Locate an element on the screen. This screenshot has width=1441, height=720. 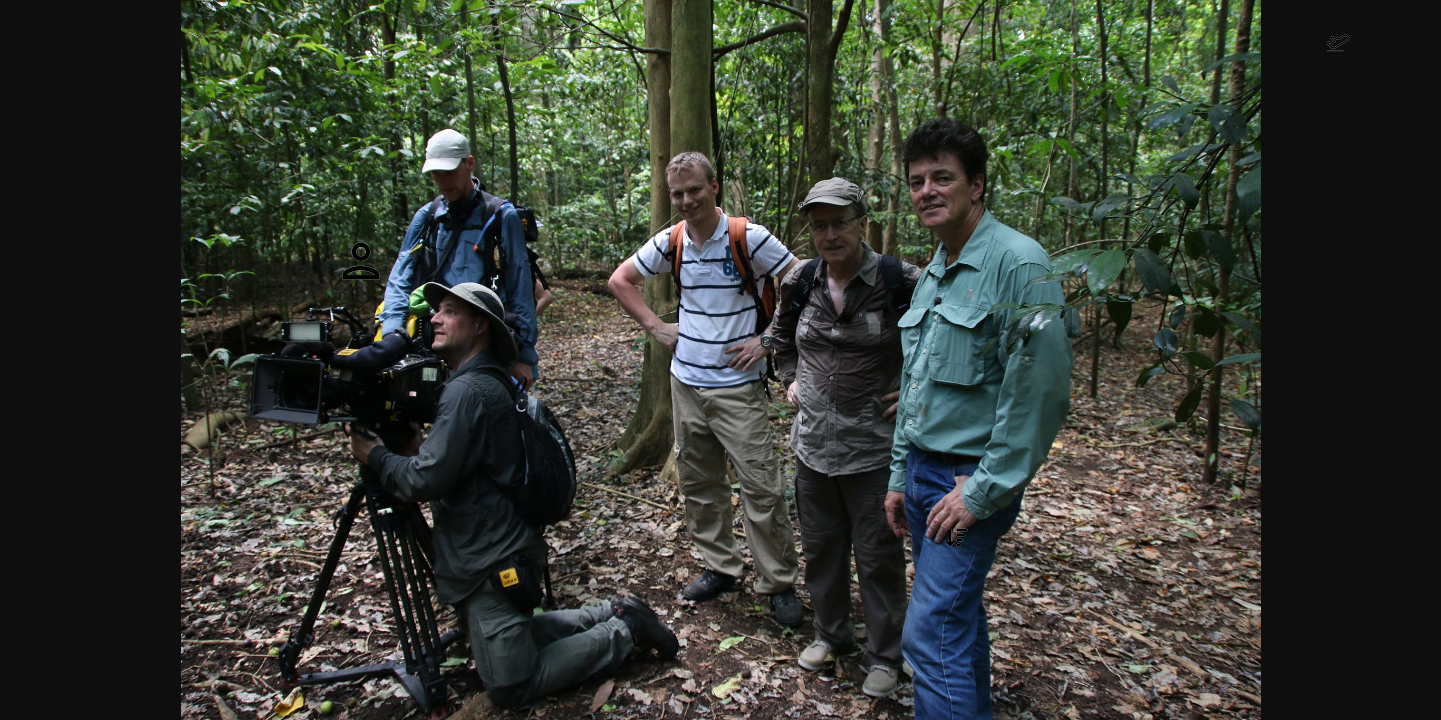
flight departure status indicator is located at coordinates (1338, 42).